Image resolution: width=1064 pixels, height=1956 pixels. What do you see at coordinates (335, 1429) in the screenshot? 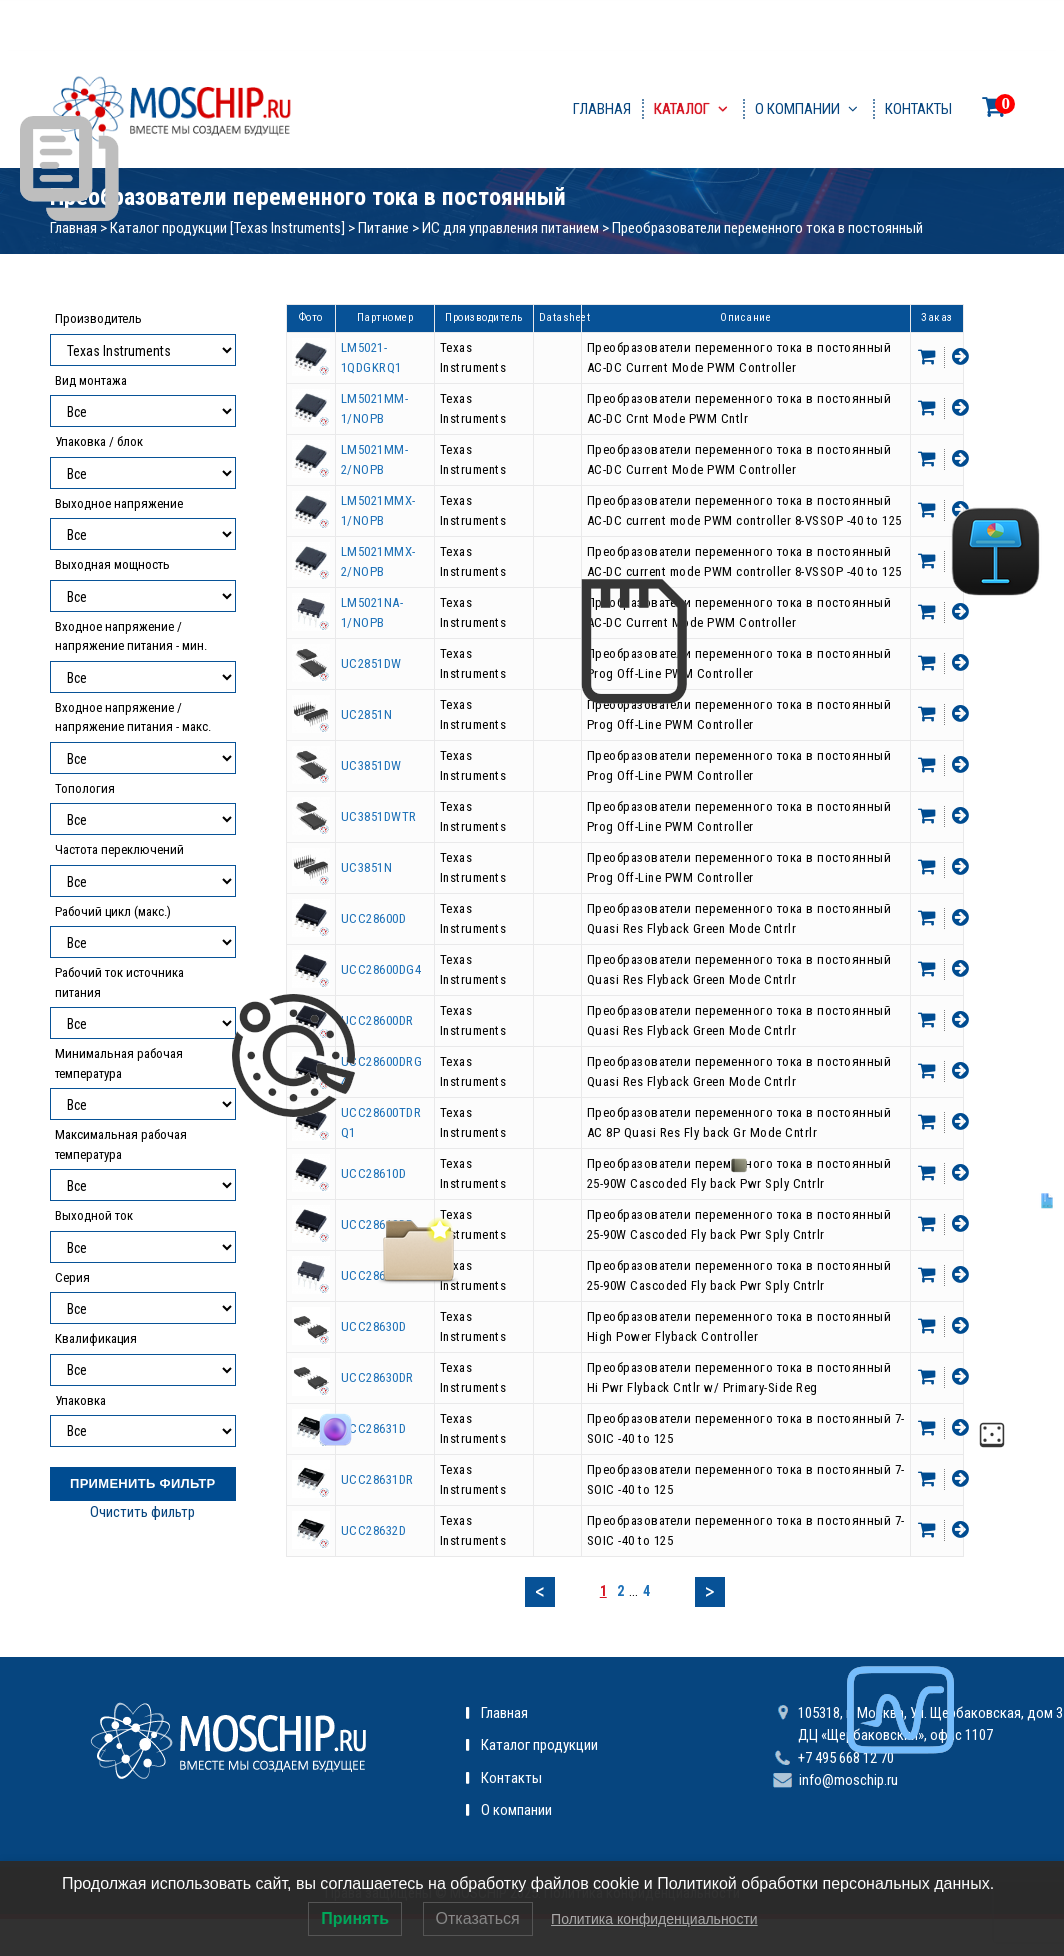
I see `open OrbStack container management app` at bounding box center [335, 1429].